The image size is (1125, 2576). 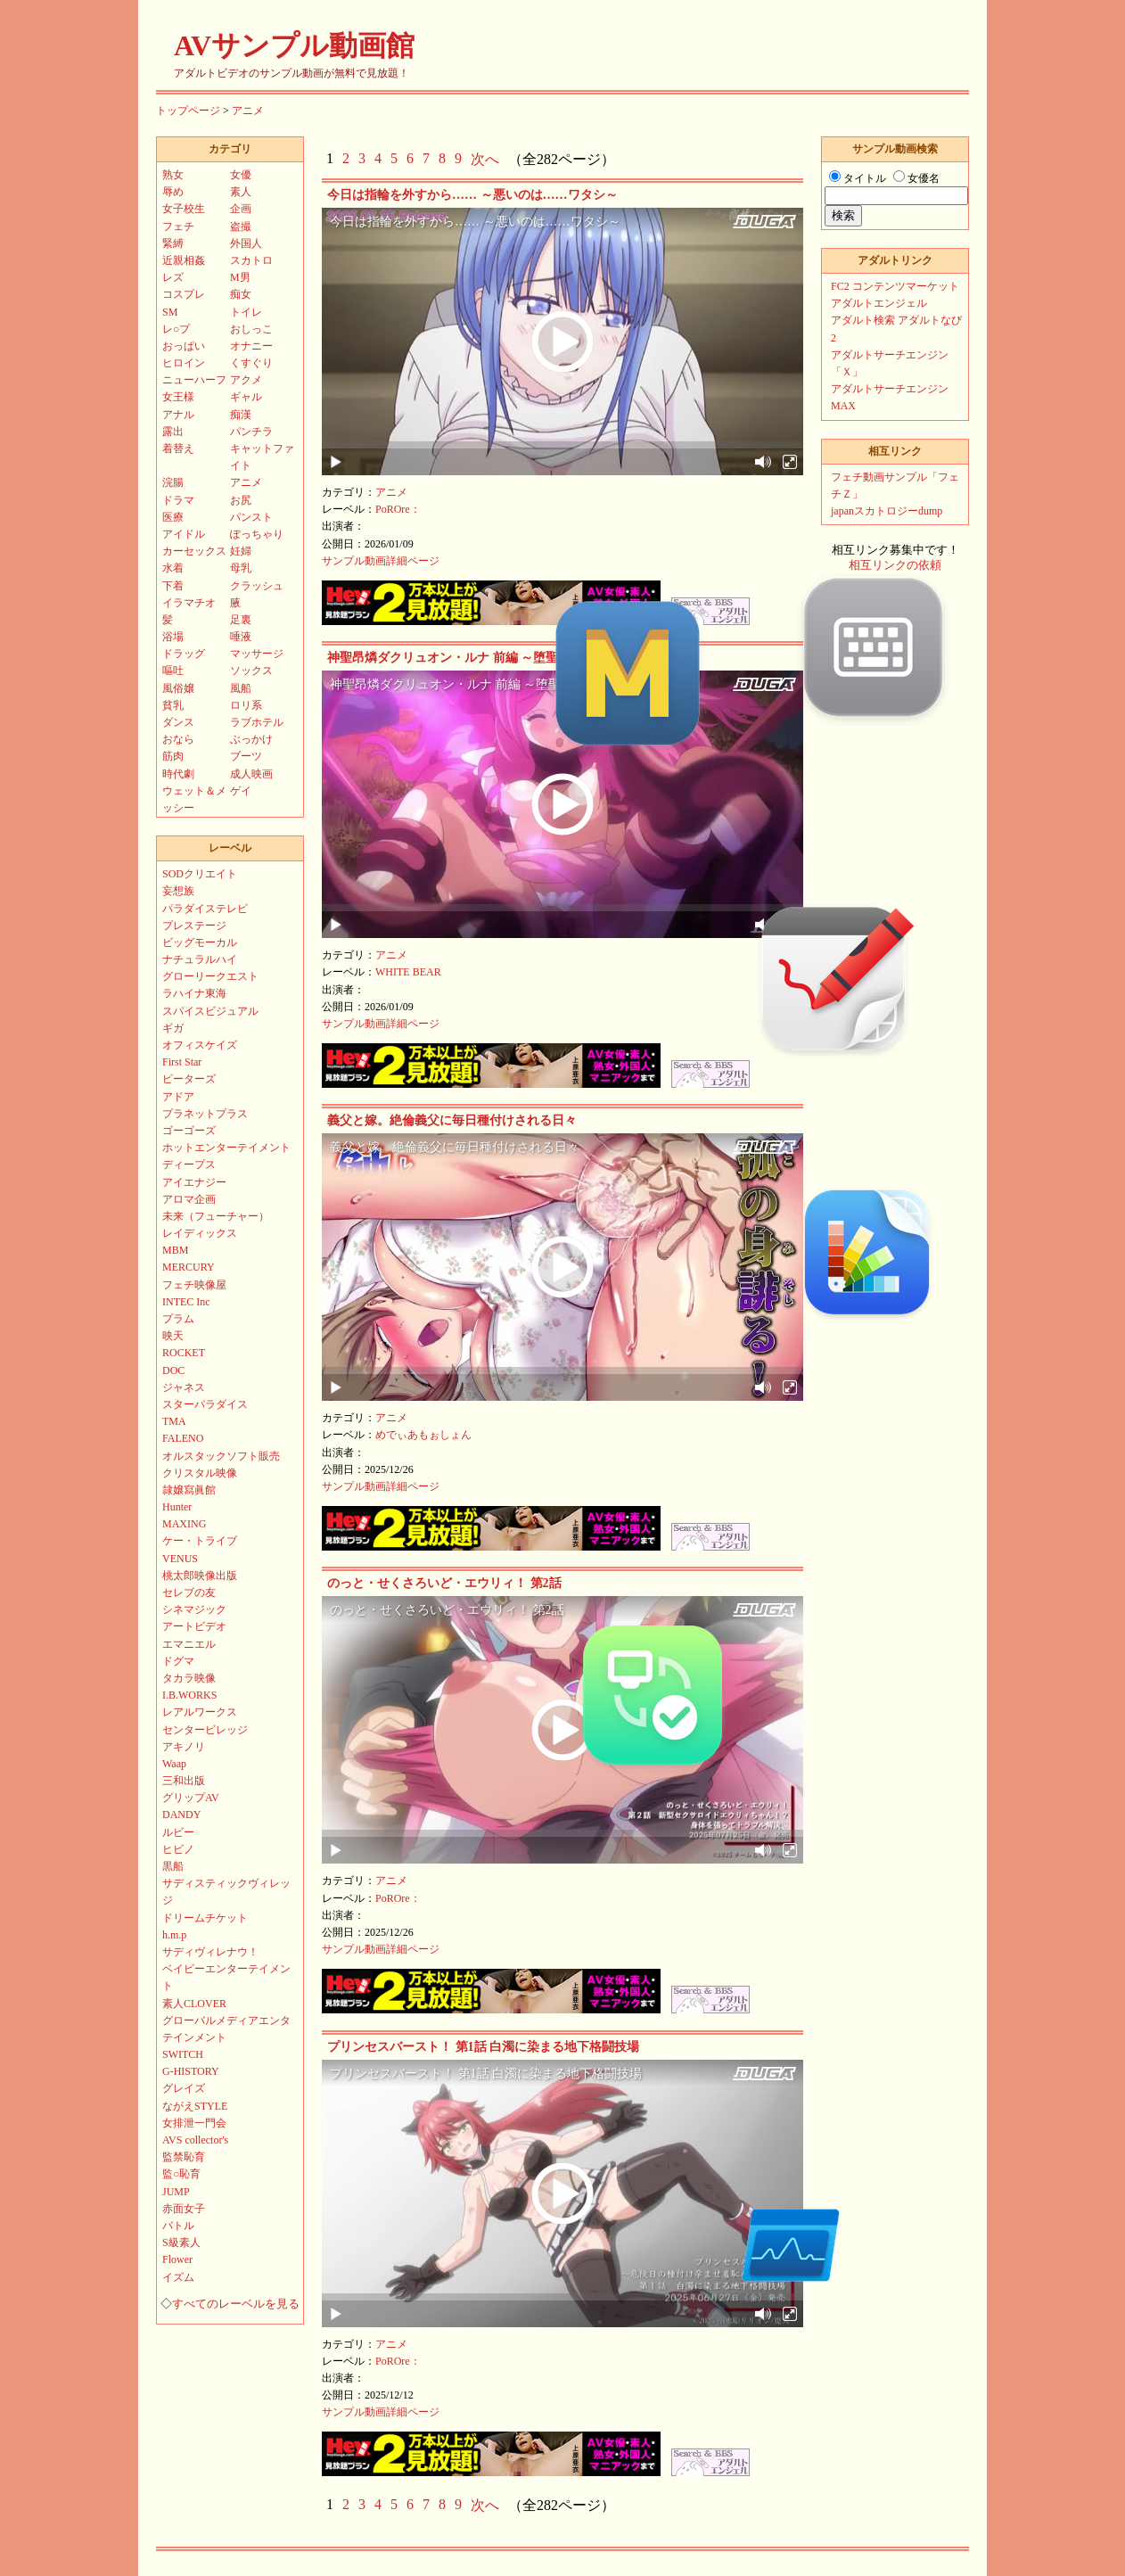 What do you see at coordinates (833, 978) in the screenshot?
I see `open drawing app` at bounding box center [833, 978].